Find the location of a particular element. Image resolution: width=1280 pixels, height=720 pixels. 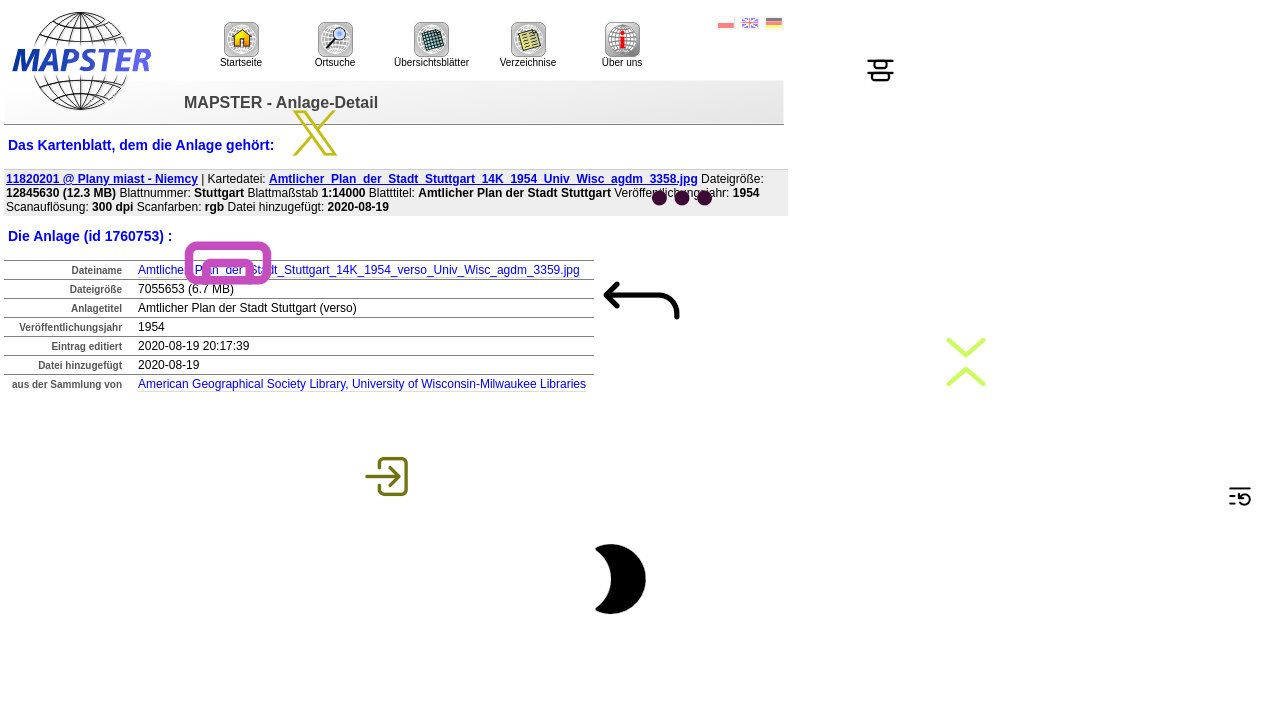

collapse or minimize an expanded section is located at coordinates (966, 362).